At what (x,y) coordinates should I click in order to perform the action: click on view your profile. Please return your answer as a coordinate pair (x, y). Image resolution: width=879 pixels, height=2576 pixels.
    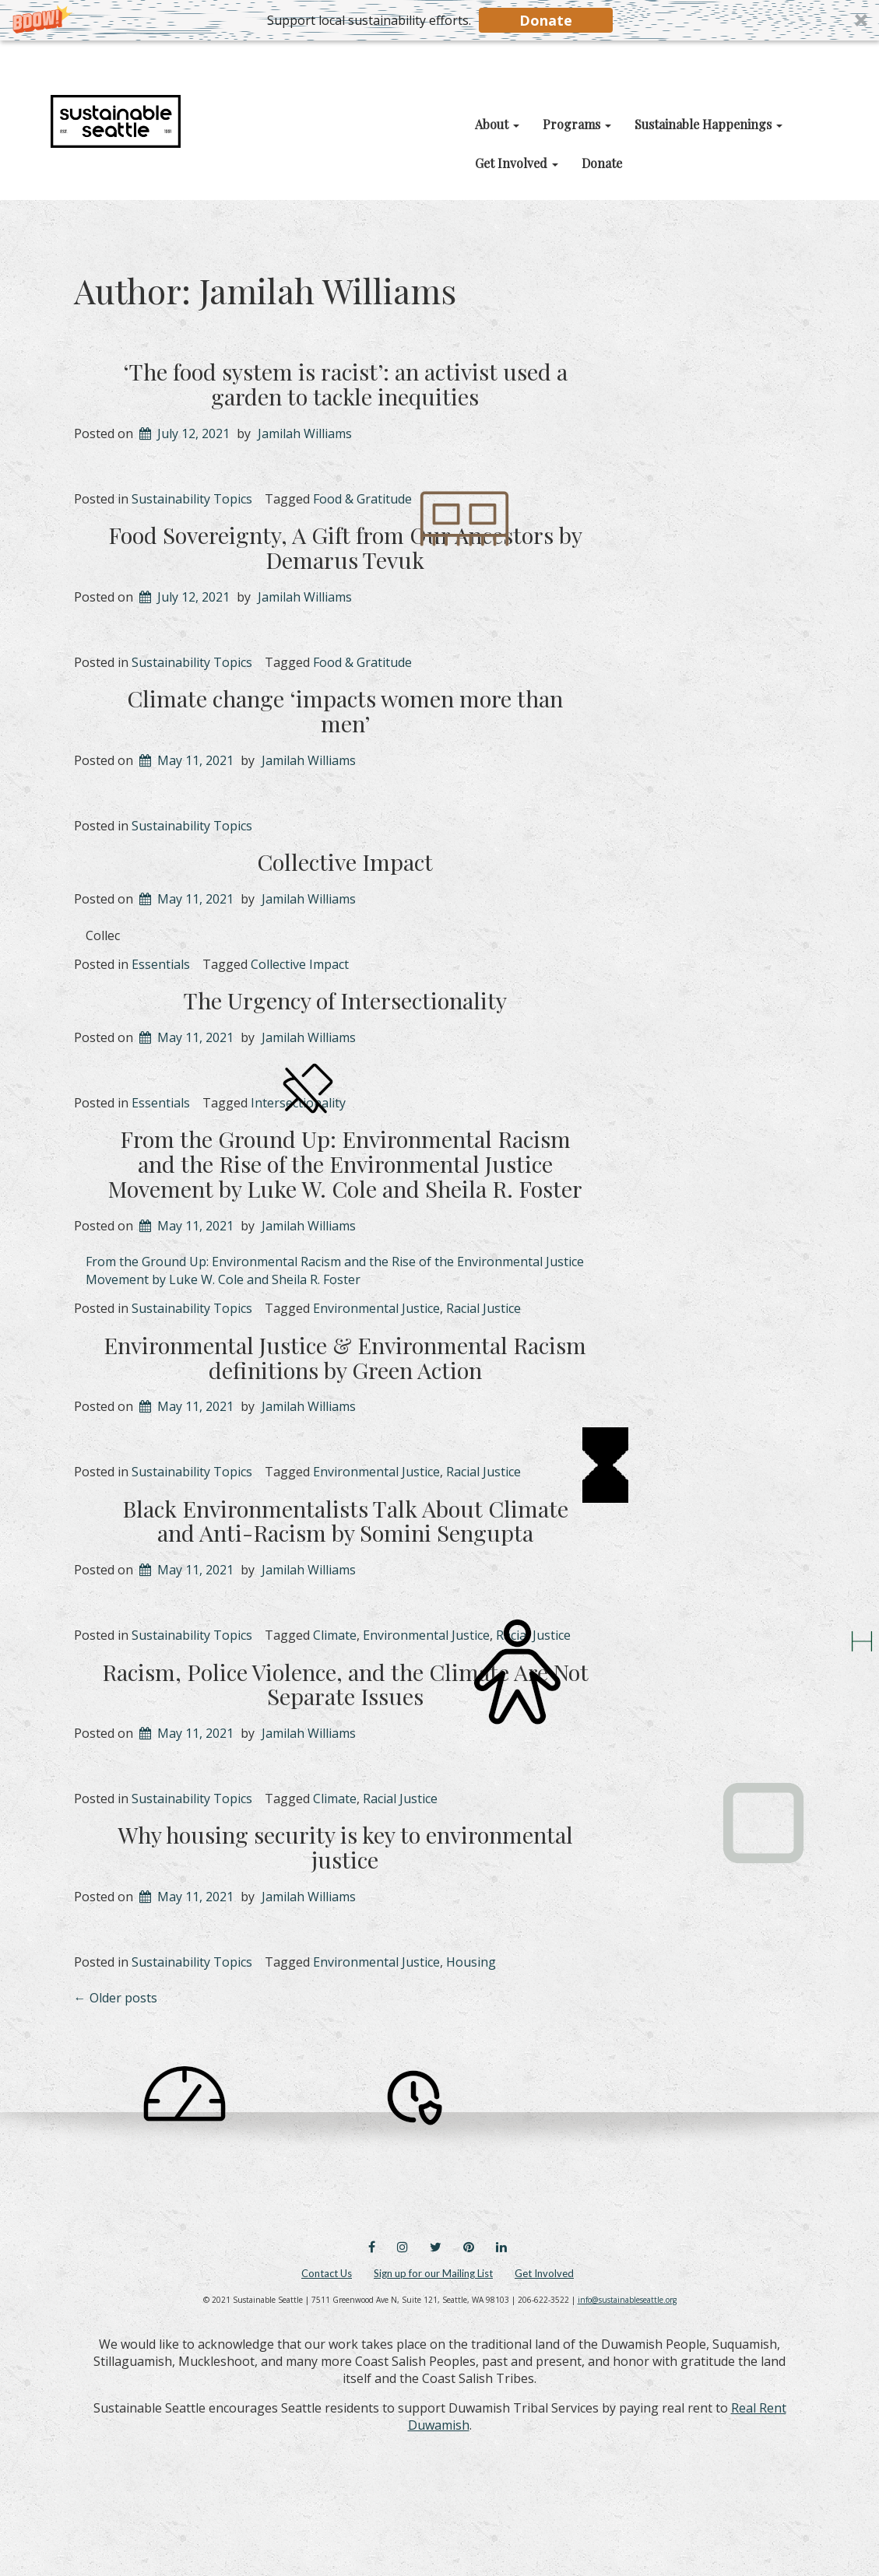
    Looking at the image, I should click on (517, 1673).